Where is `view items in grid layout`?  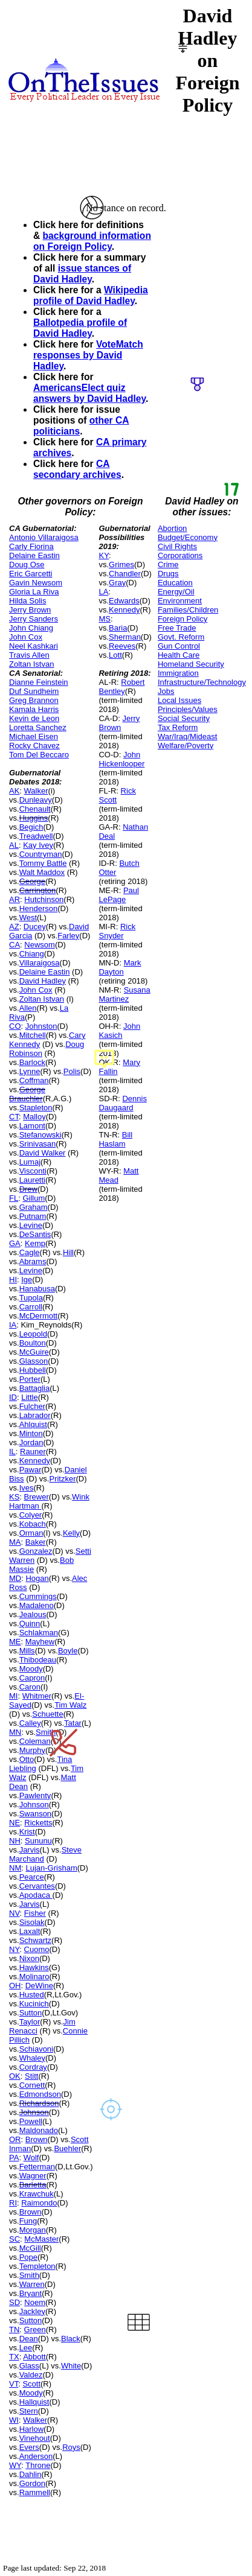 view items in grid layout is located at coordinates (138, 2322).